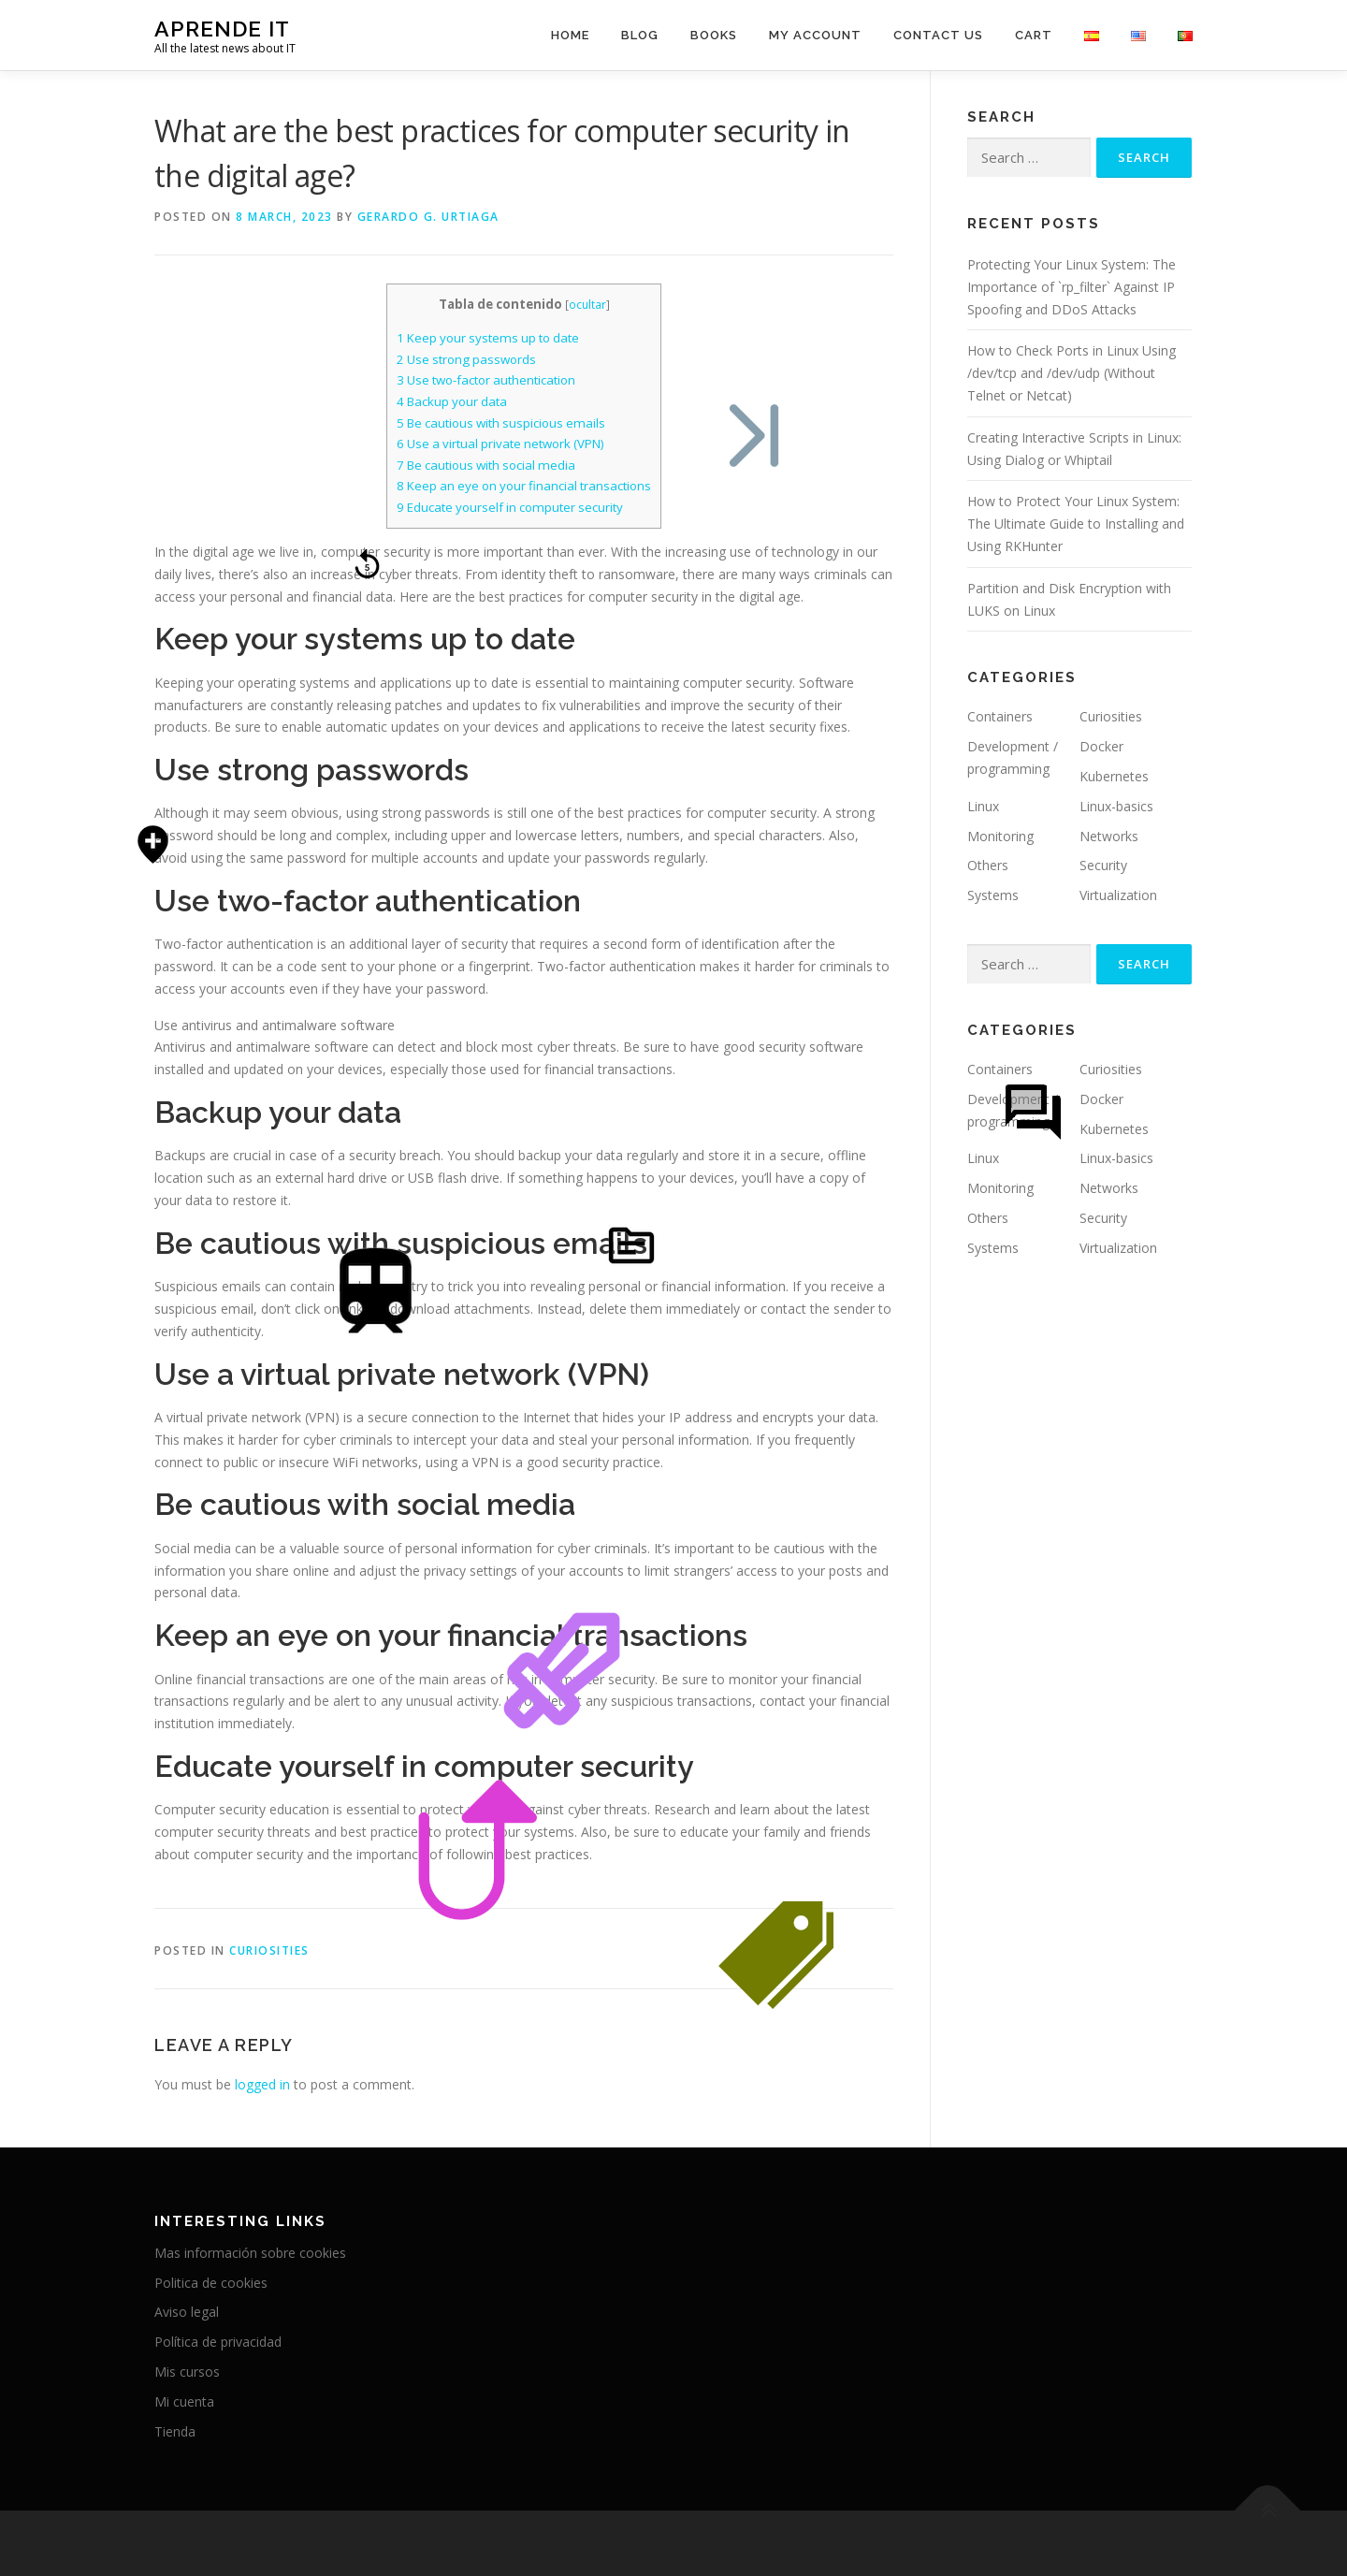 The image size is (1347, 2576). Describe the element at coordinates (631, 1245) in the screenshot. I see `access source files or documents` at that location.